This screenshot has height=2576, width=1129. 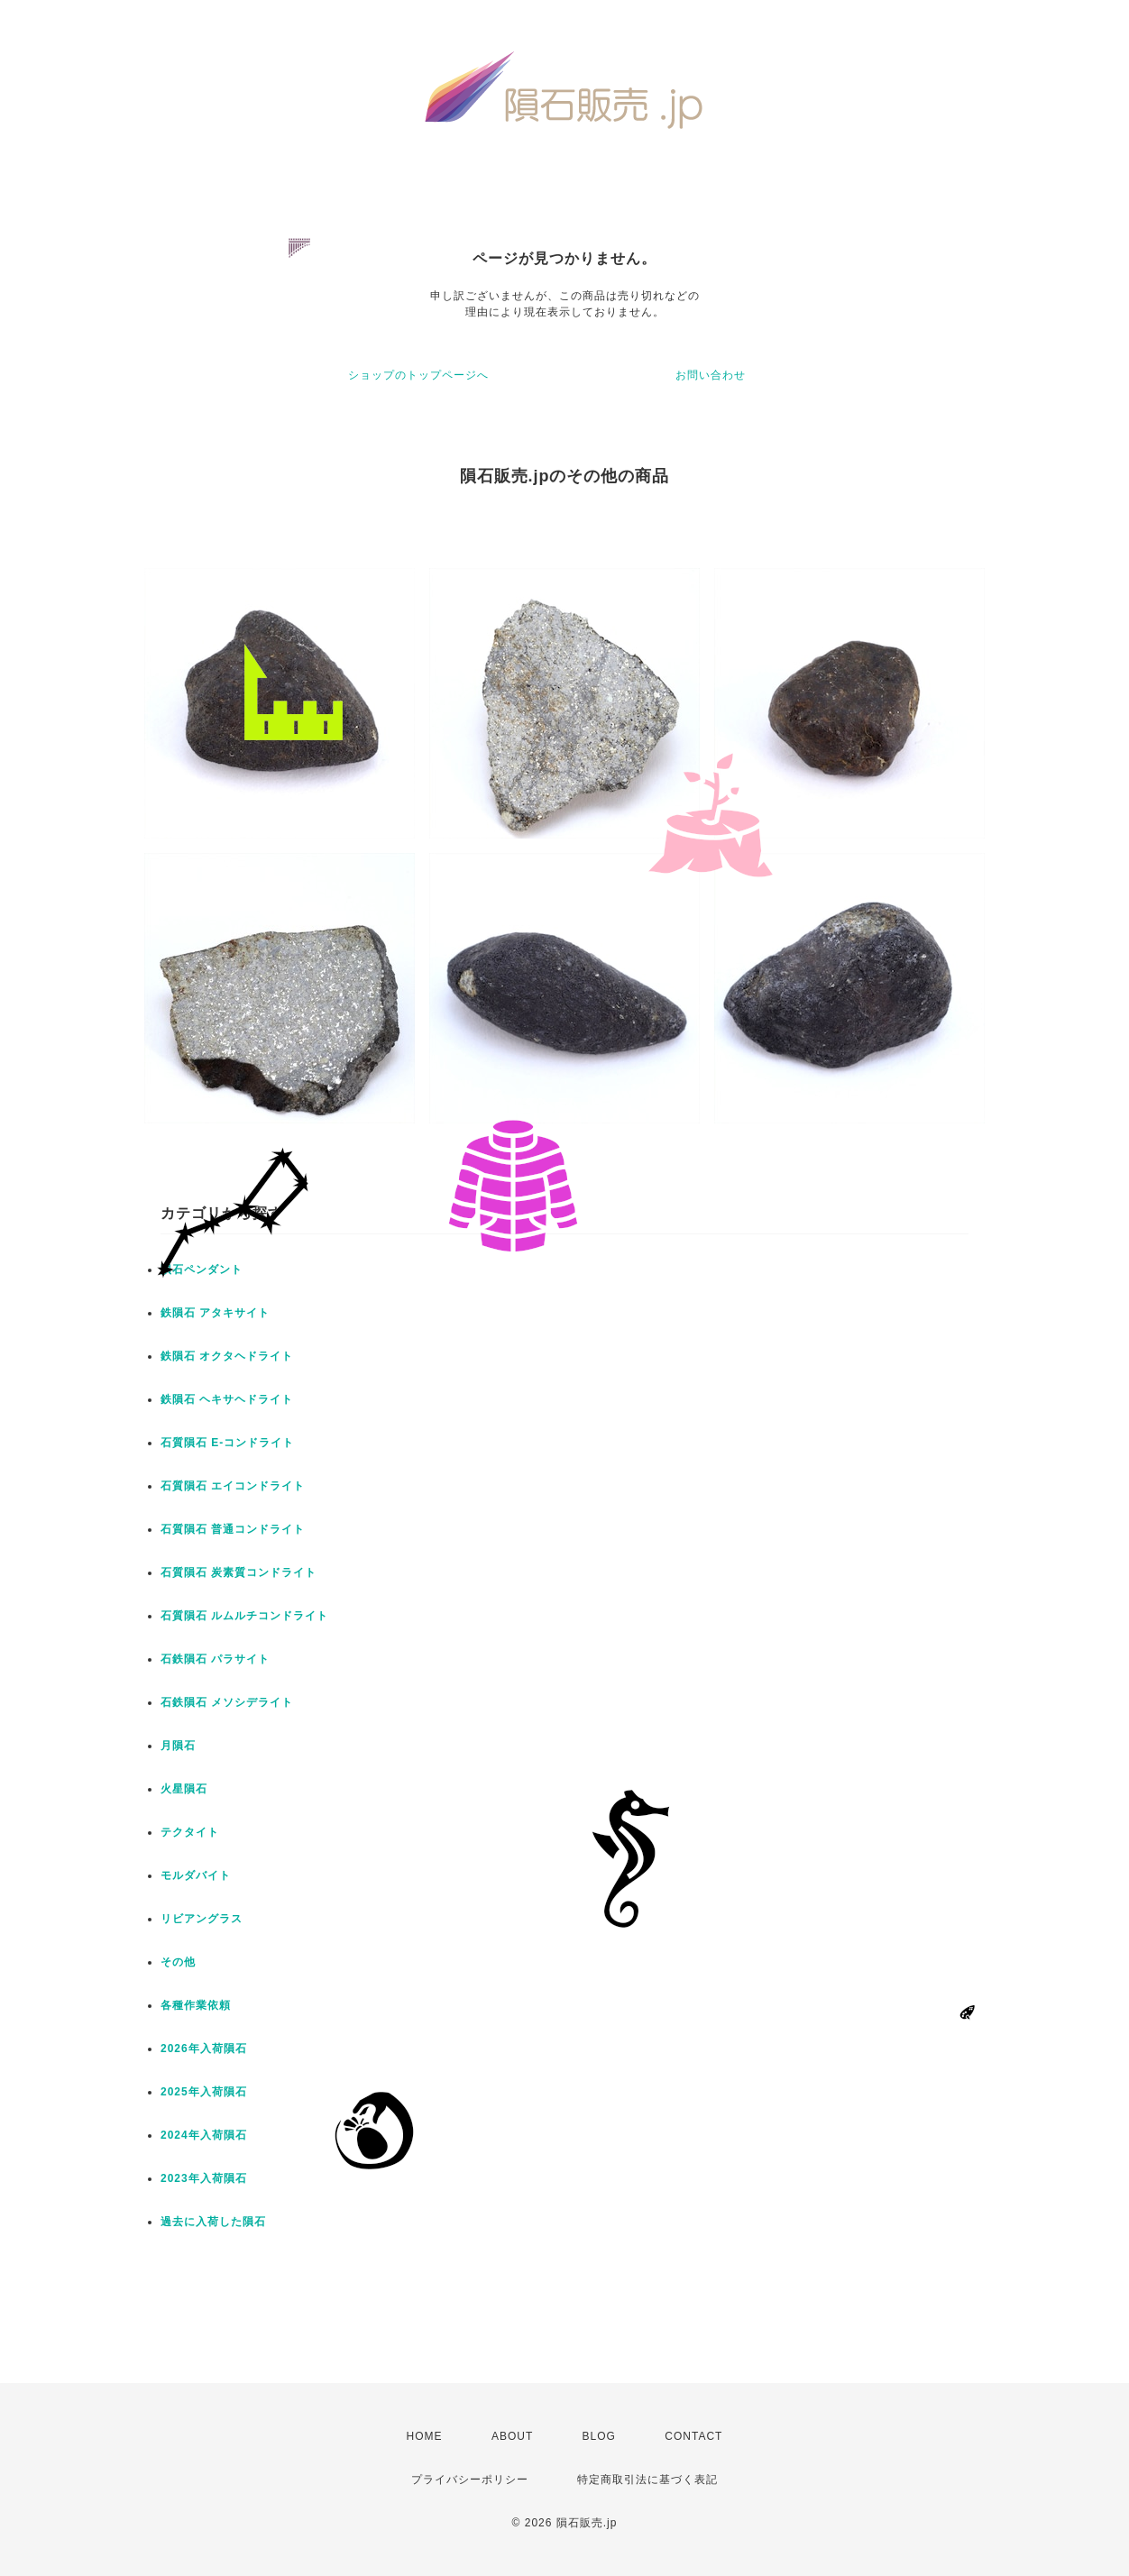 I want to click on view castle or fortress in game, so click(x=293, y=691).